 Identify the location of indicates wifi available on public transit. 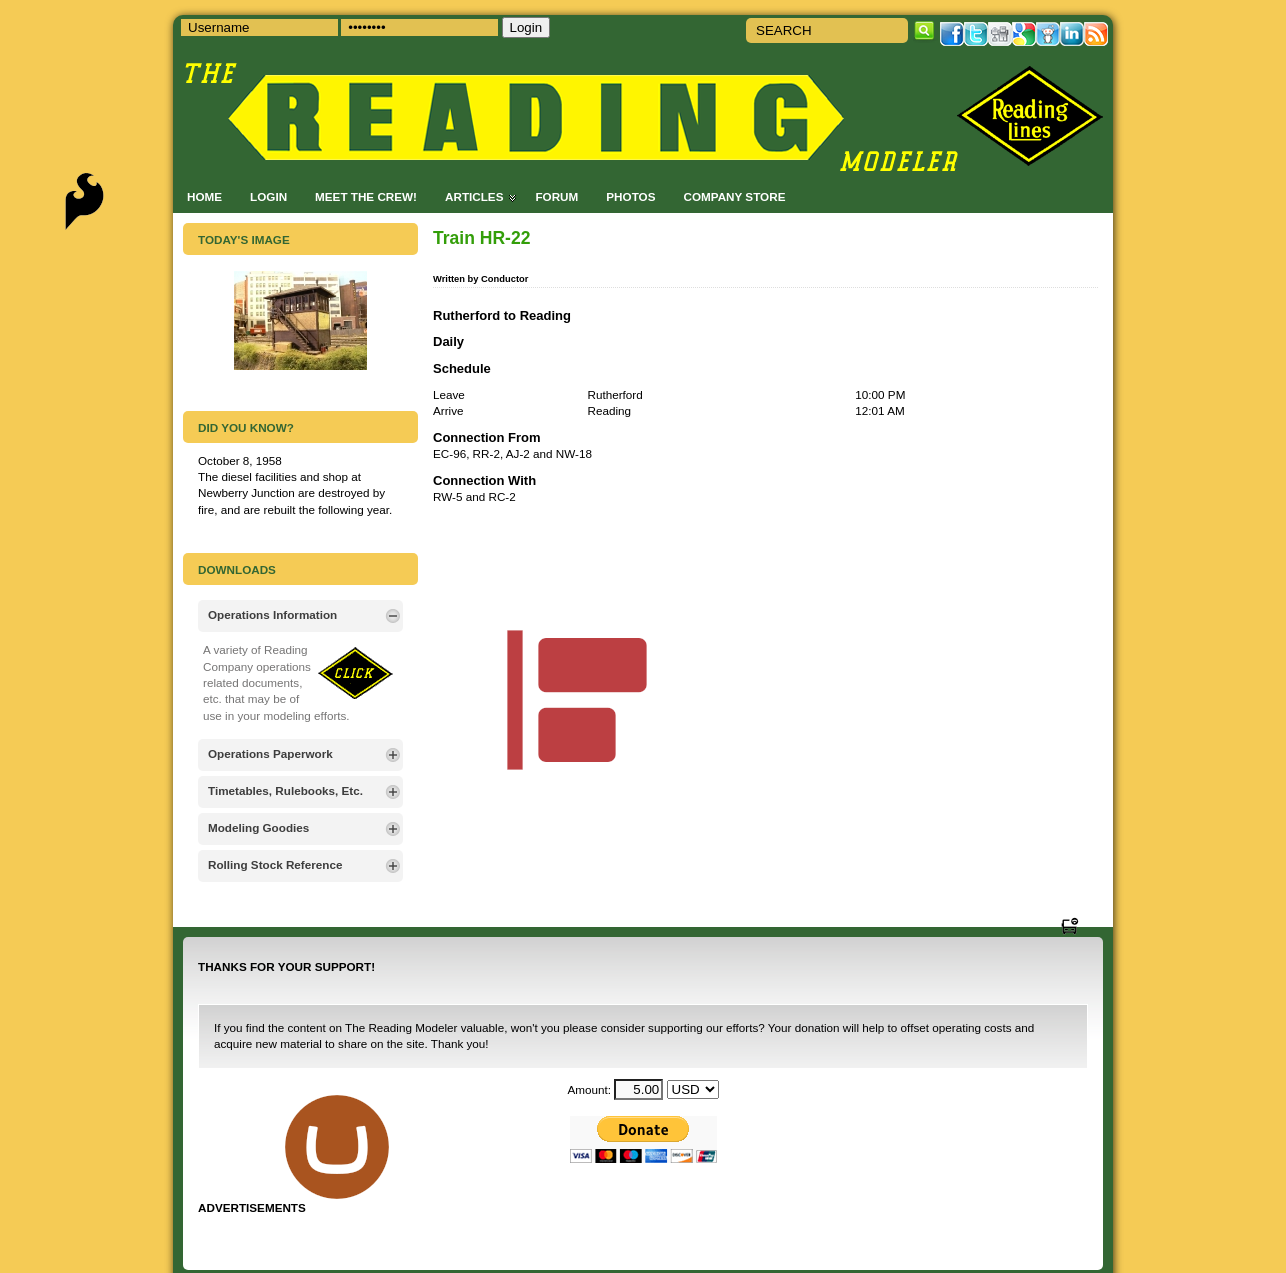
(1069, 926).